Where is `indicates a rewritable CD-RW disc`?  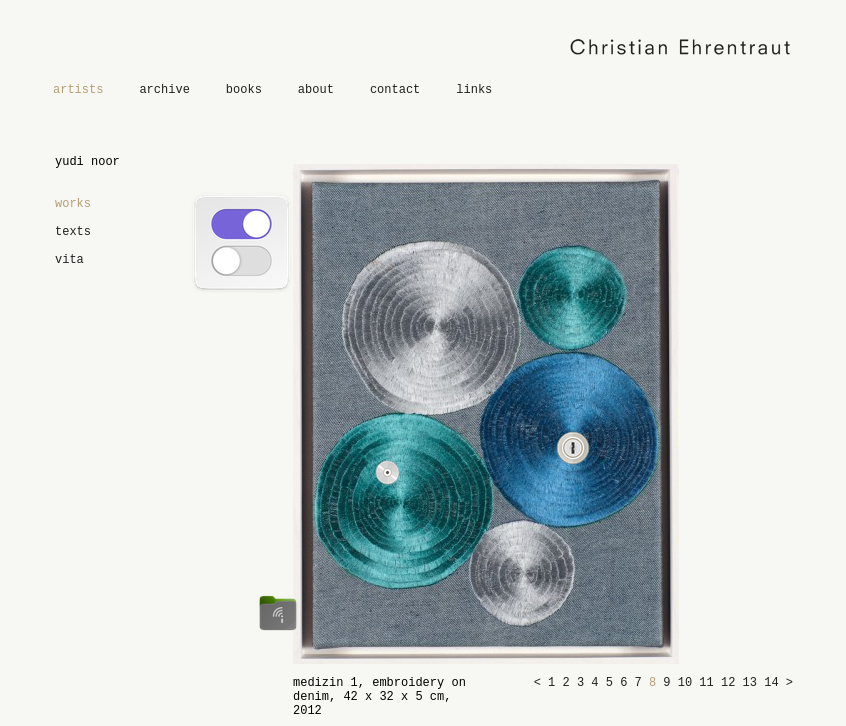
indicates a rewritable CD-RW disc is located at coordinates (387, 472).